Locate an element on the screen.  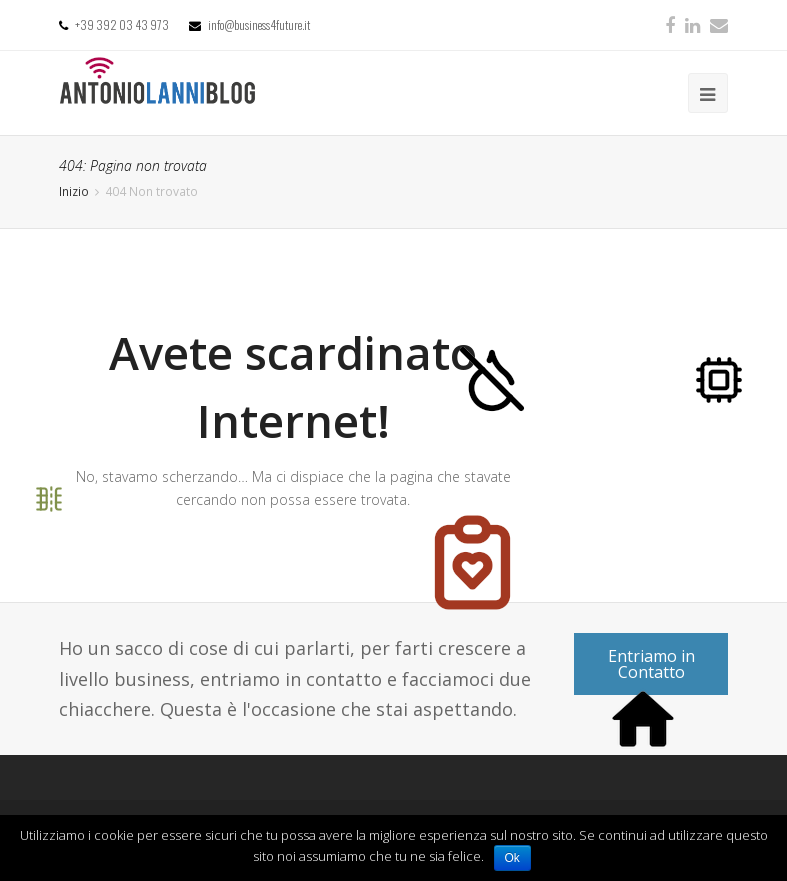
view system performance and processor information is located at coordinates (719, 380).